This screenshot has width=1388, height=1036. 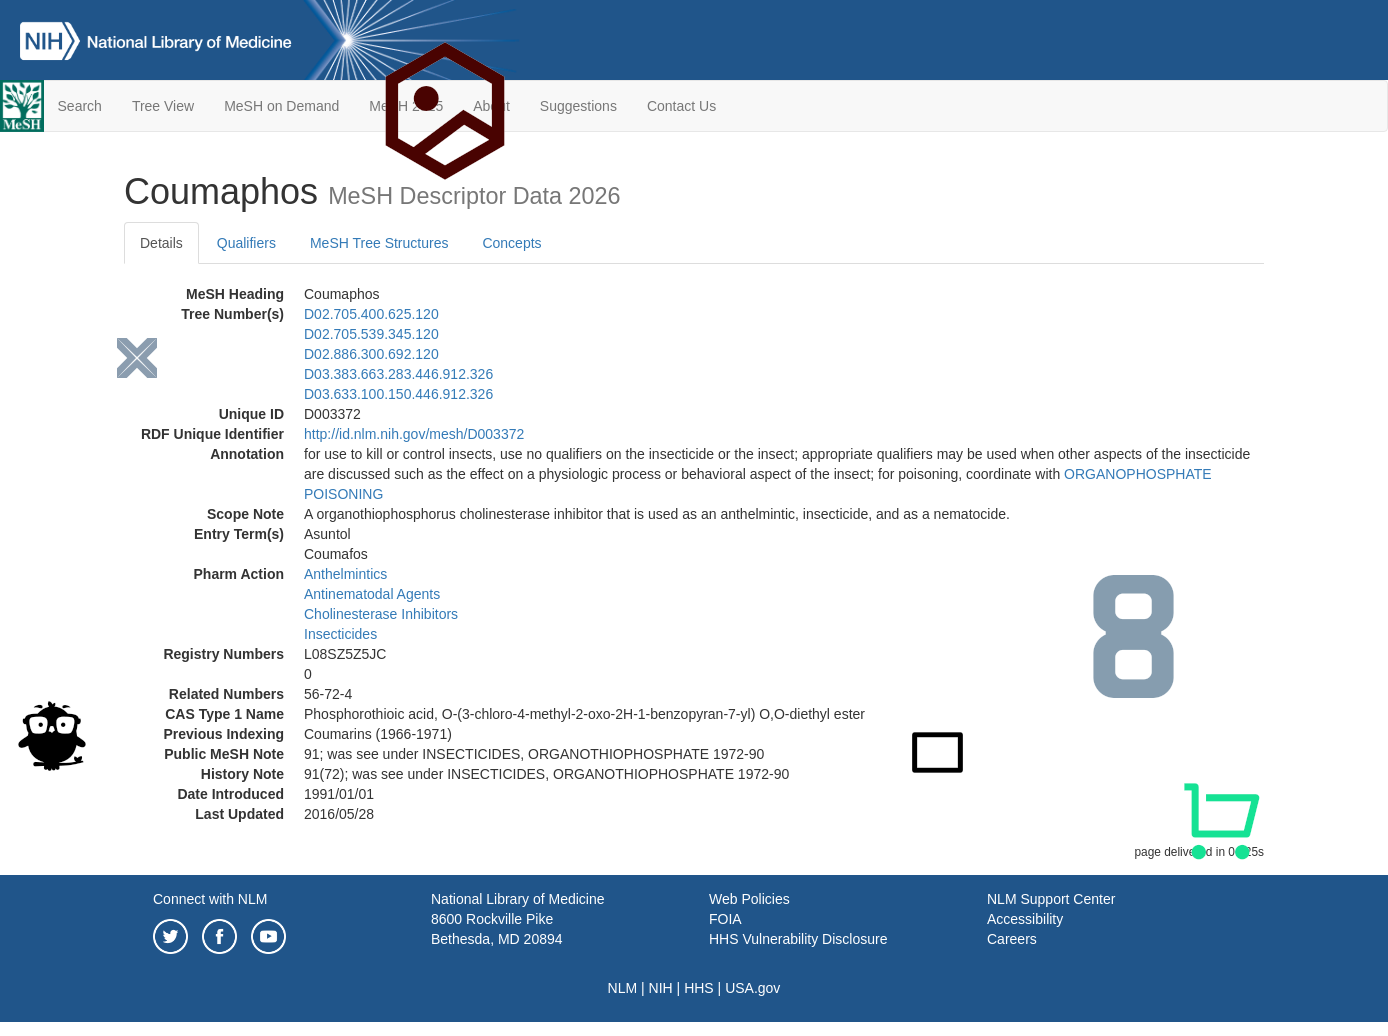 What do you see at coordinates (1133, 636) in the screenshot?
I see `open the Eight Sleep app` at bounding box center [1133, 636].